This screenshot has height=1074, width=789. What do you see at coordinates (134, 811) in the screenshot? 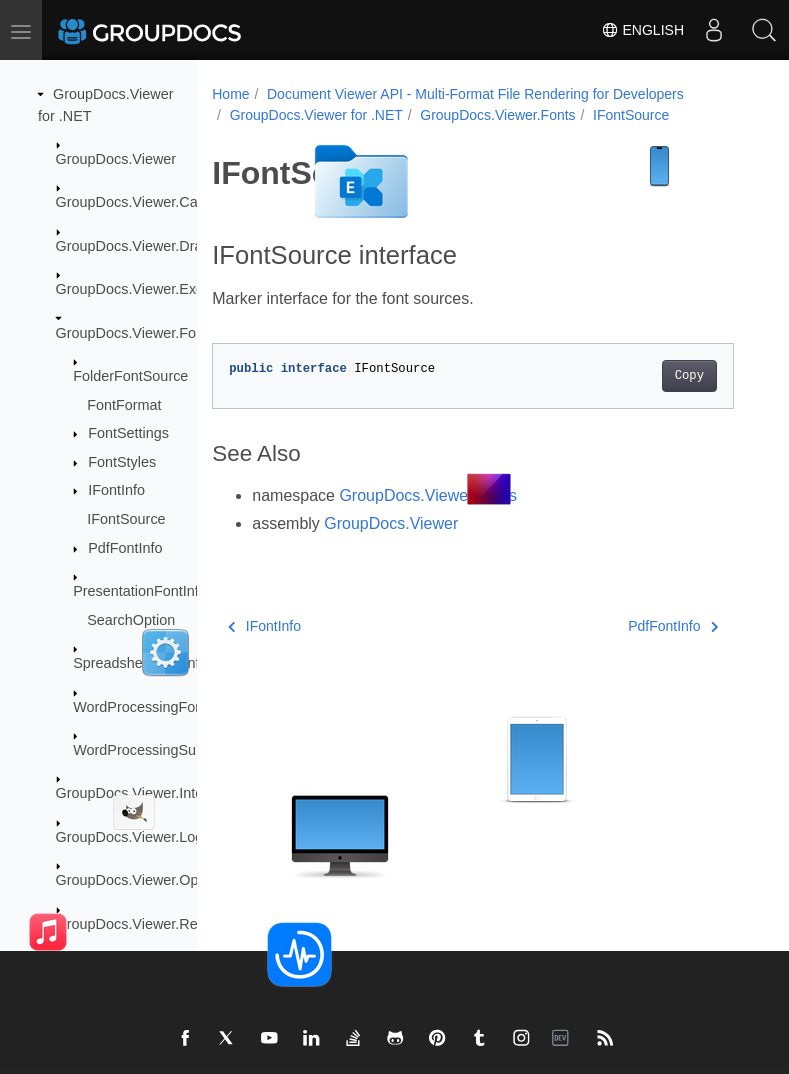
I see `a compressed GIMP image file (.xcf.gz or .xcf.bz2)` at bounding box center [134, 811].